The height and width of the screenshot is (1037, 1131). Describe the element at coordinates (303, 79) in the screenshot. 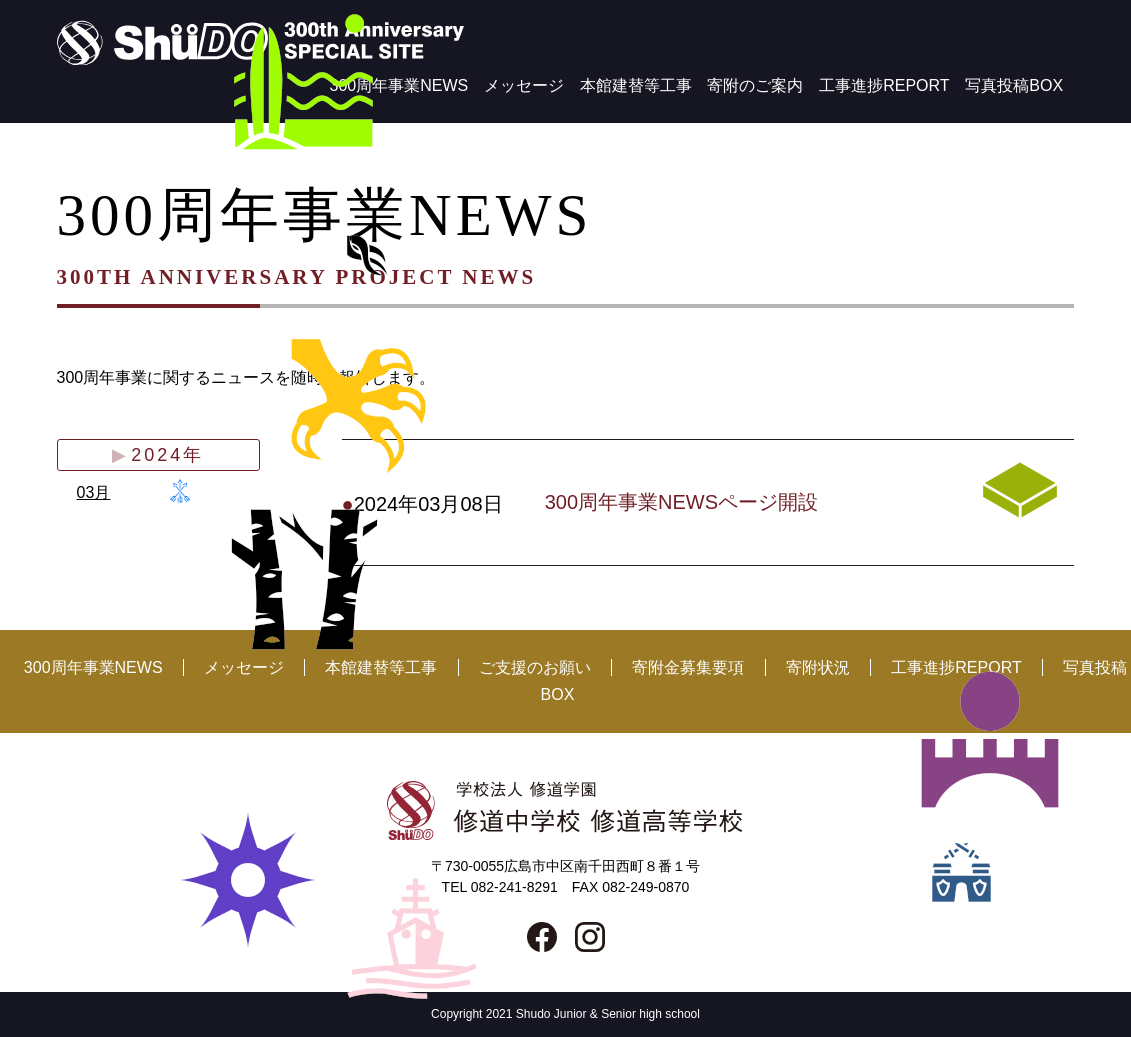

I see `access surfing or water sports activities` at that location.